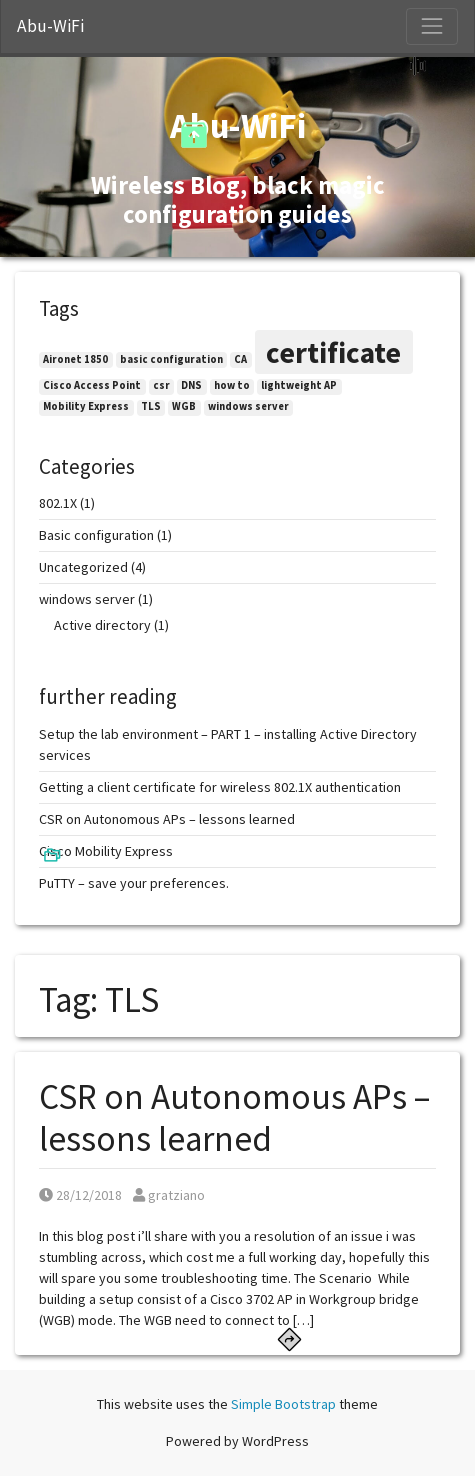 The image size is (475, 1476). What do you see at coordinates (52, 855) in the screenshot?
I see `browse all folders` at bounding box center [52, 855].